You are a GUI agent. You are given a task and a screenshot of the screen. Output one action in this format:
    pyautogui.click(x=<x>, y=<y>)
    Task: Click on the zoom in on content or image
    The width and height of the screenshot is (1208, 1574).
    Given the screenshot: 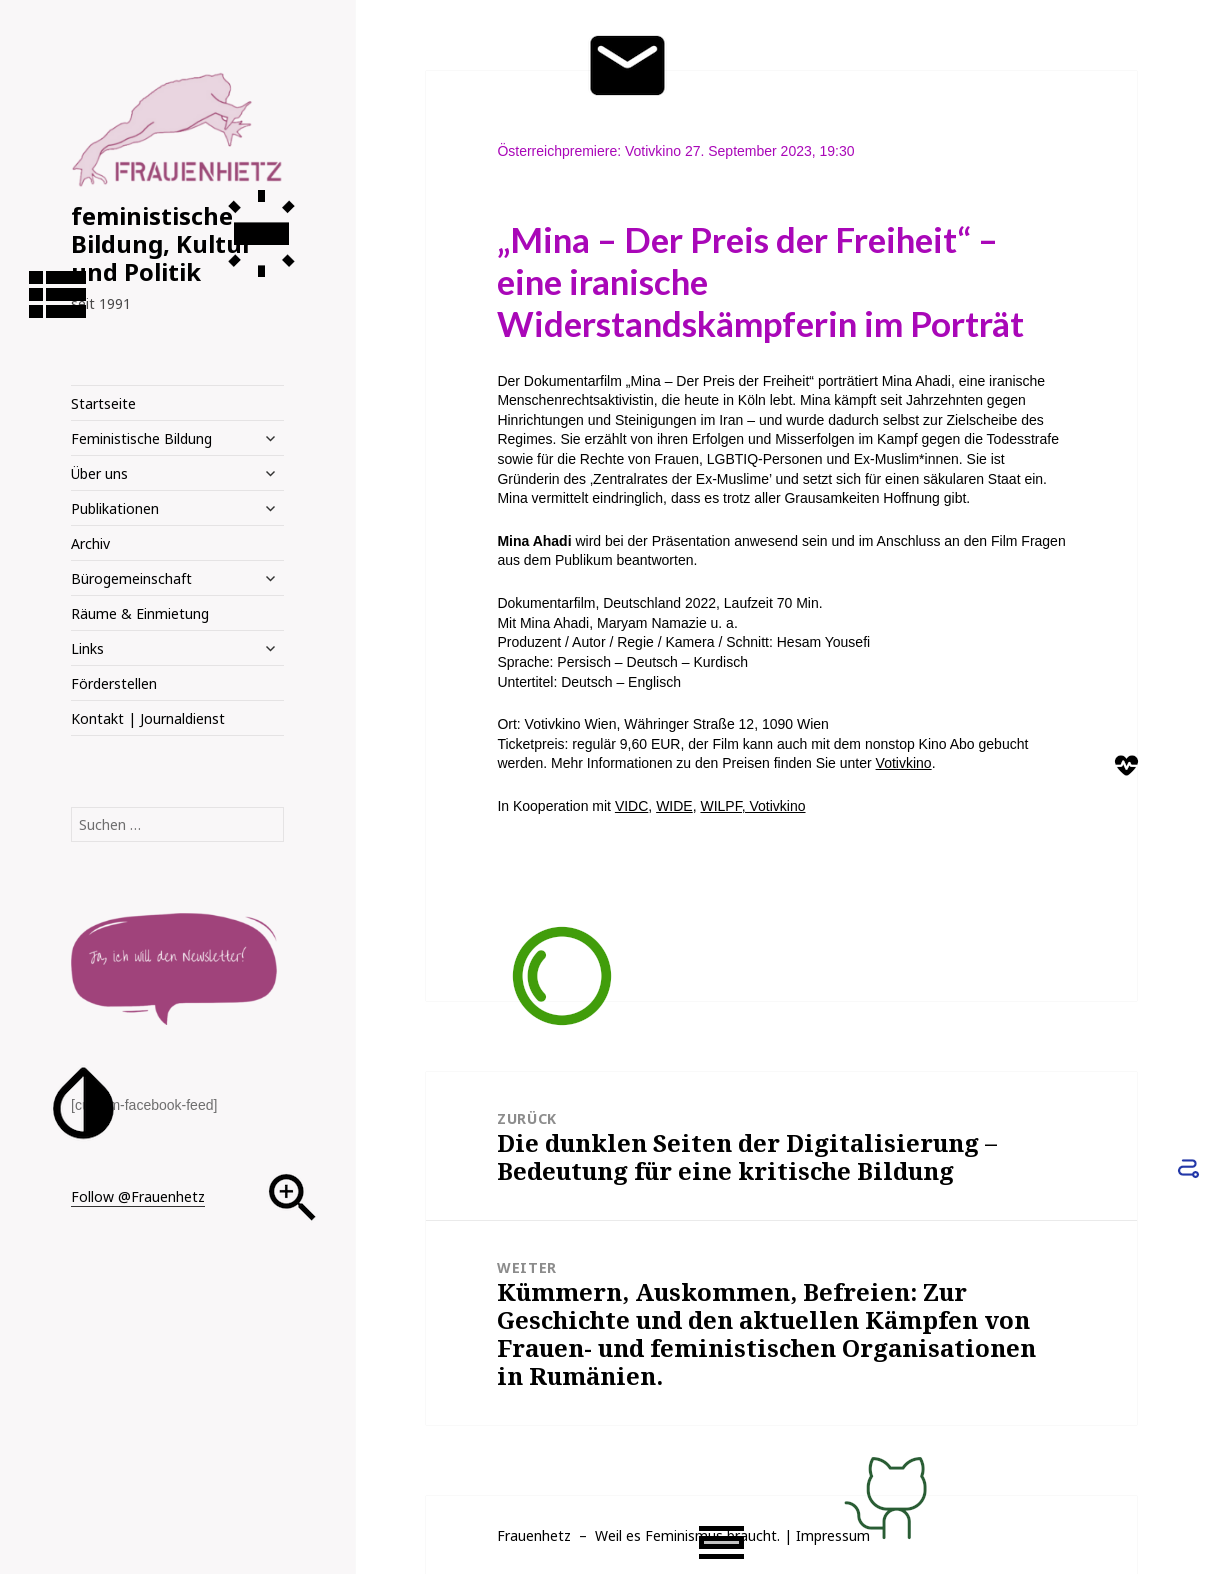 What is the action you would take?
    pyautogui.click(x=293, y=1198)
    